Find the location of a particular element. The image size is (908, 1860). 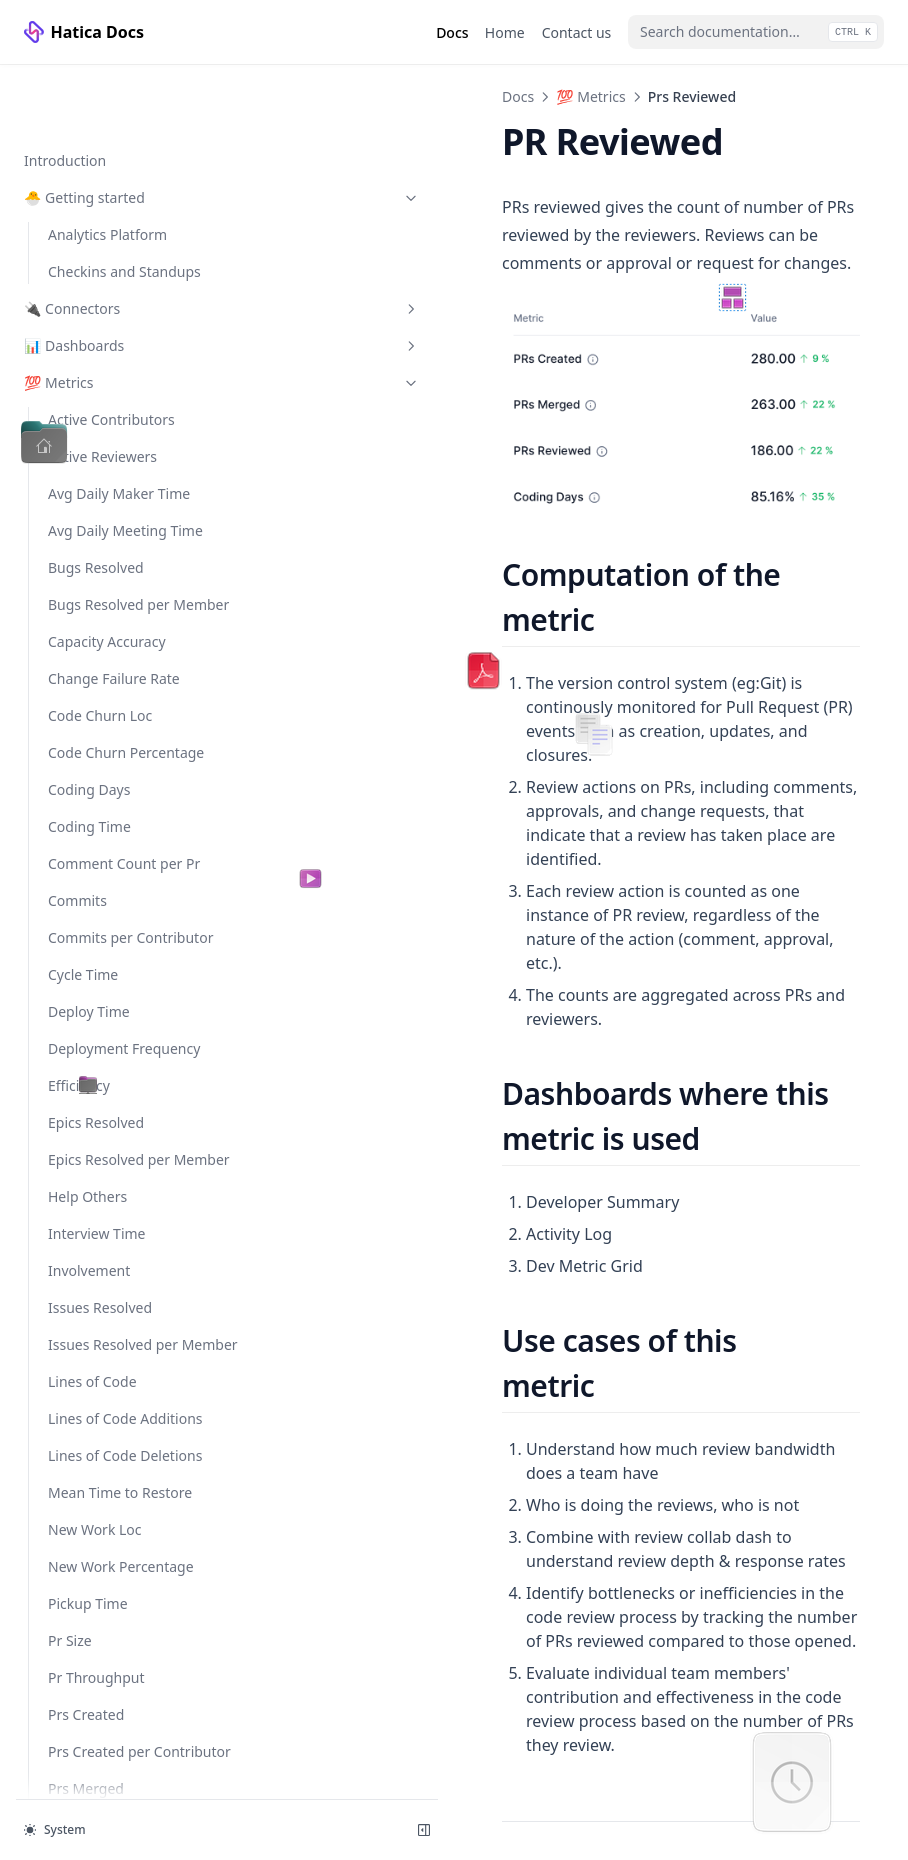

select all items in the current view is located at coordinates (732, 297).